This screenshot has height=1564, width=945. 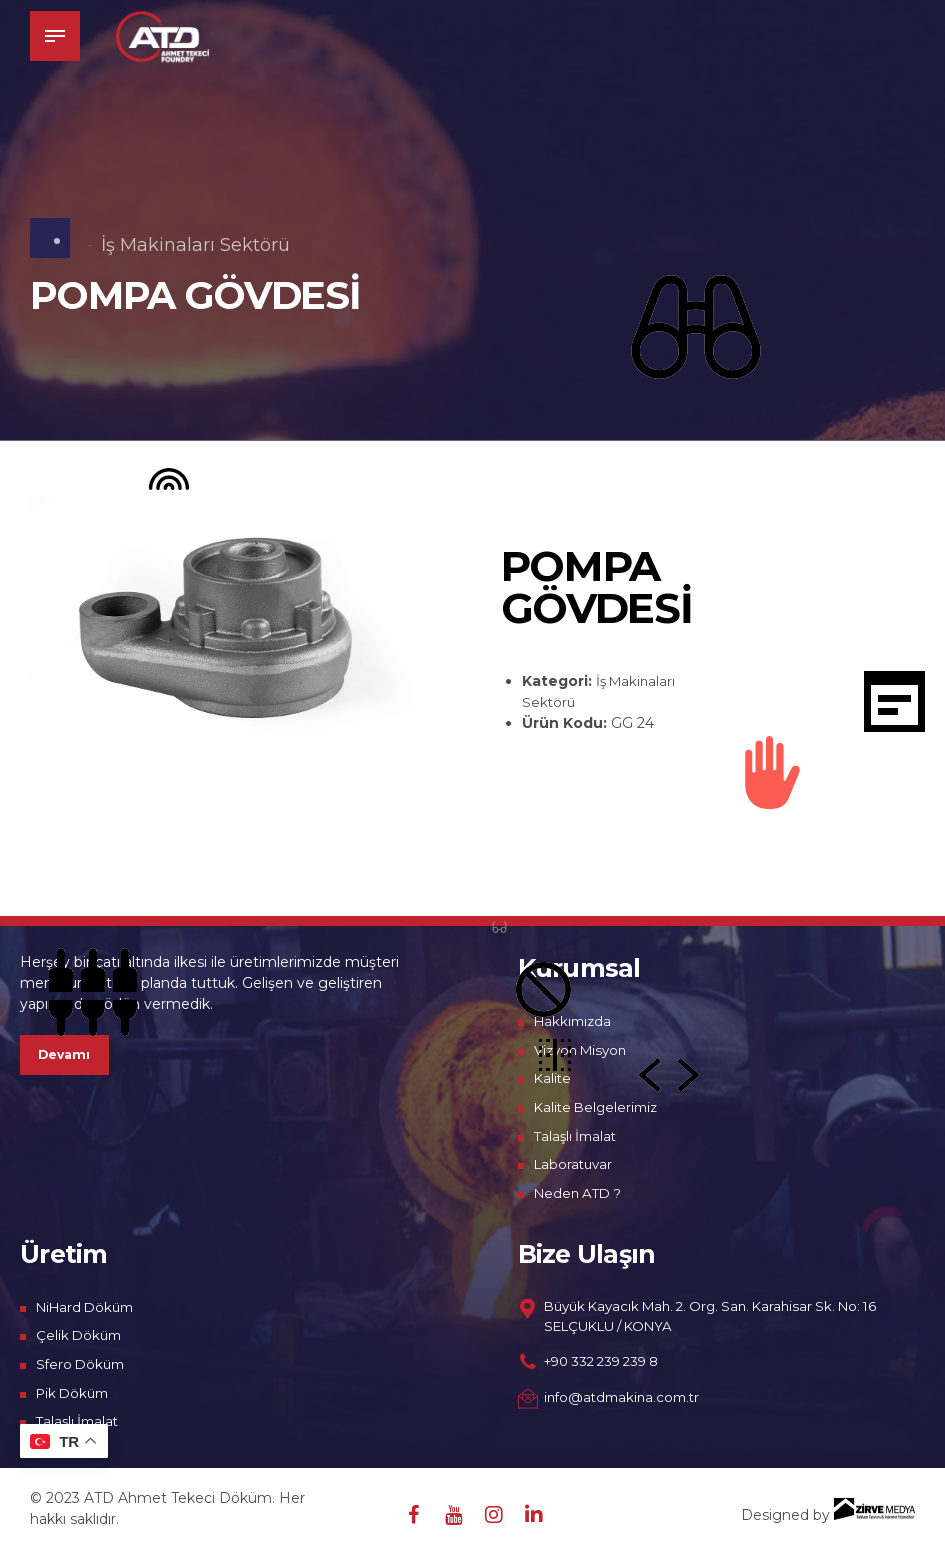 I want to click on indicates a blocked or prohibited action, so click(x=543, y=989).